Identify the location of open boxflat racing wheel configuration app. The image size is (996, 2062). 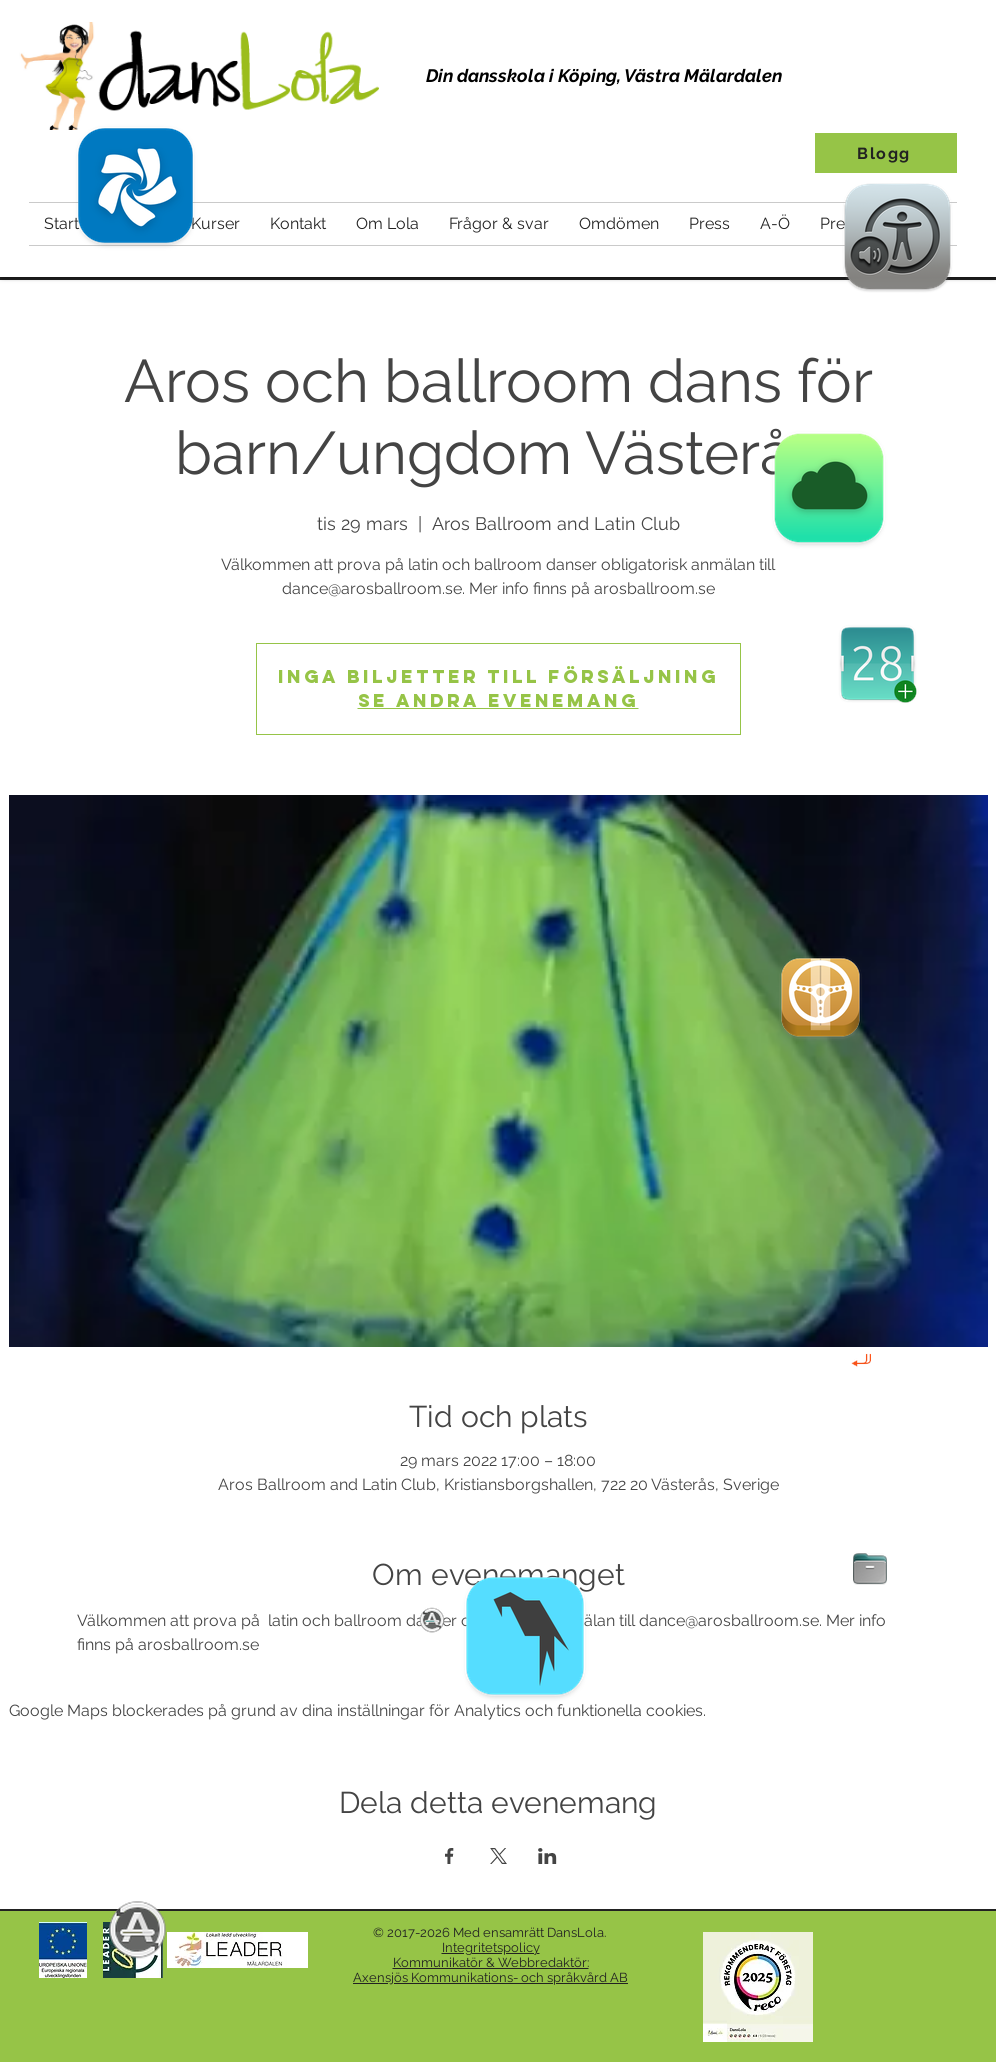
(820, 997).